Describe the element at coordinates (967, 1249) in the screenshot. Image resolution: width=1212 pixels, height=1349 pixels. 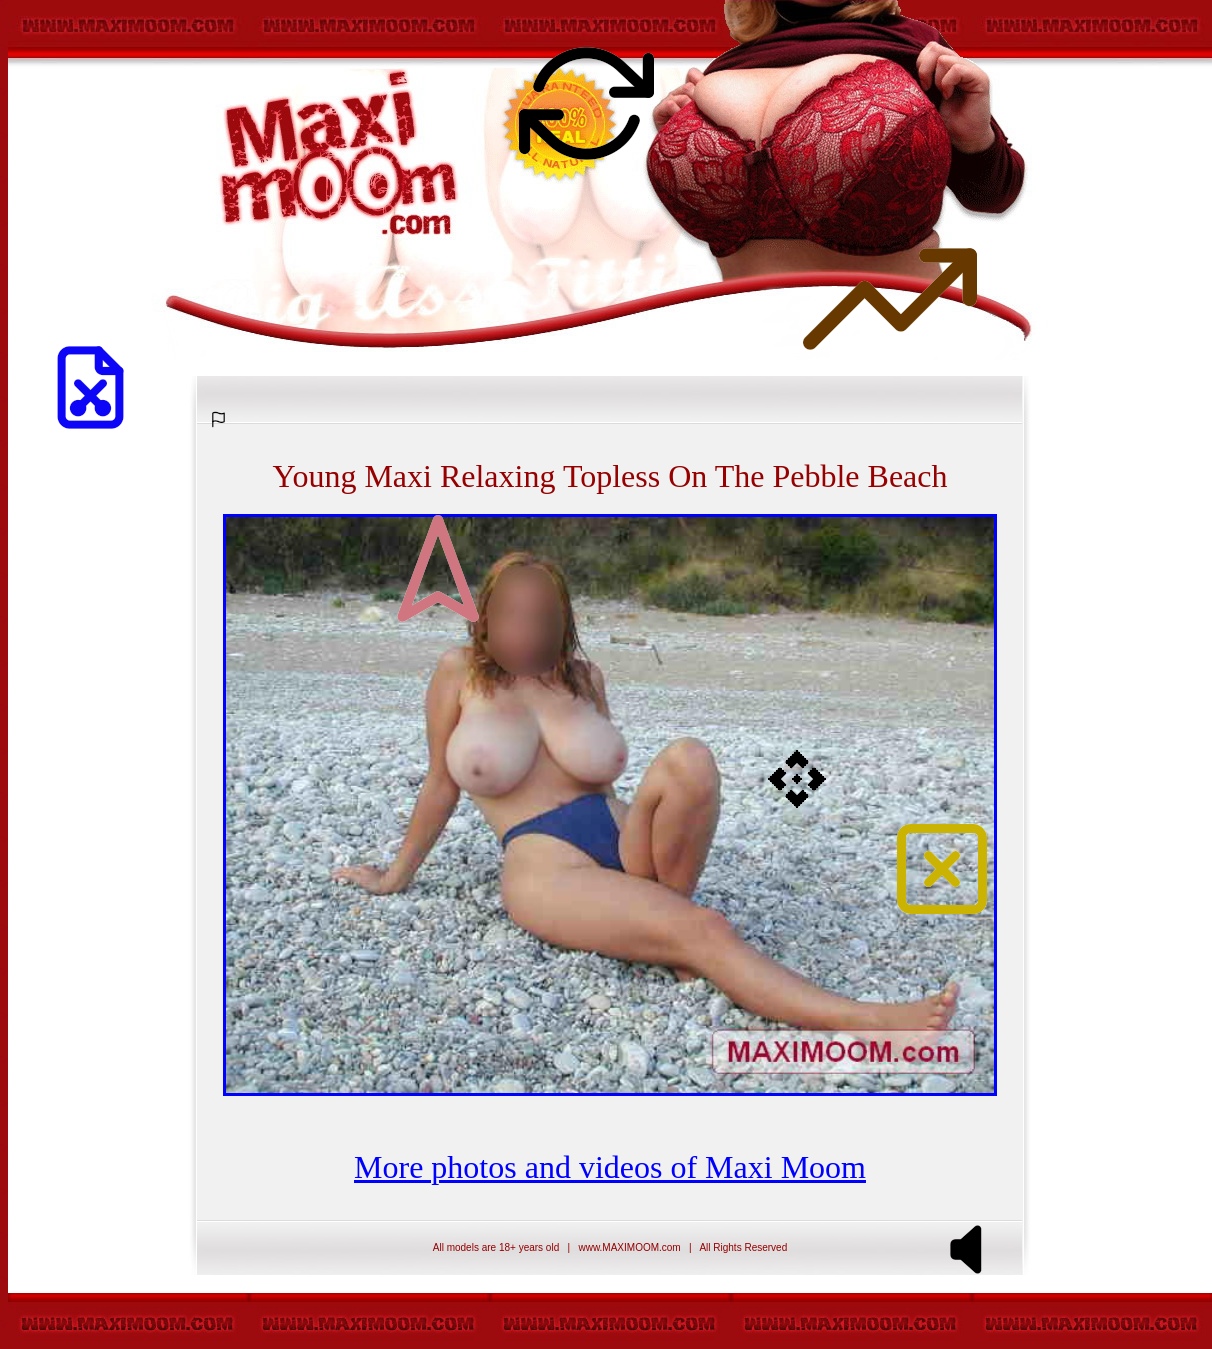
I see `mute or unmute audio` at that location.